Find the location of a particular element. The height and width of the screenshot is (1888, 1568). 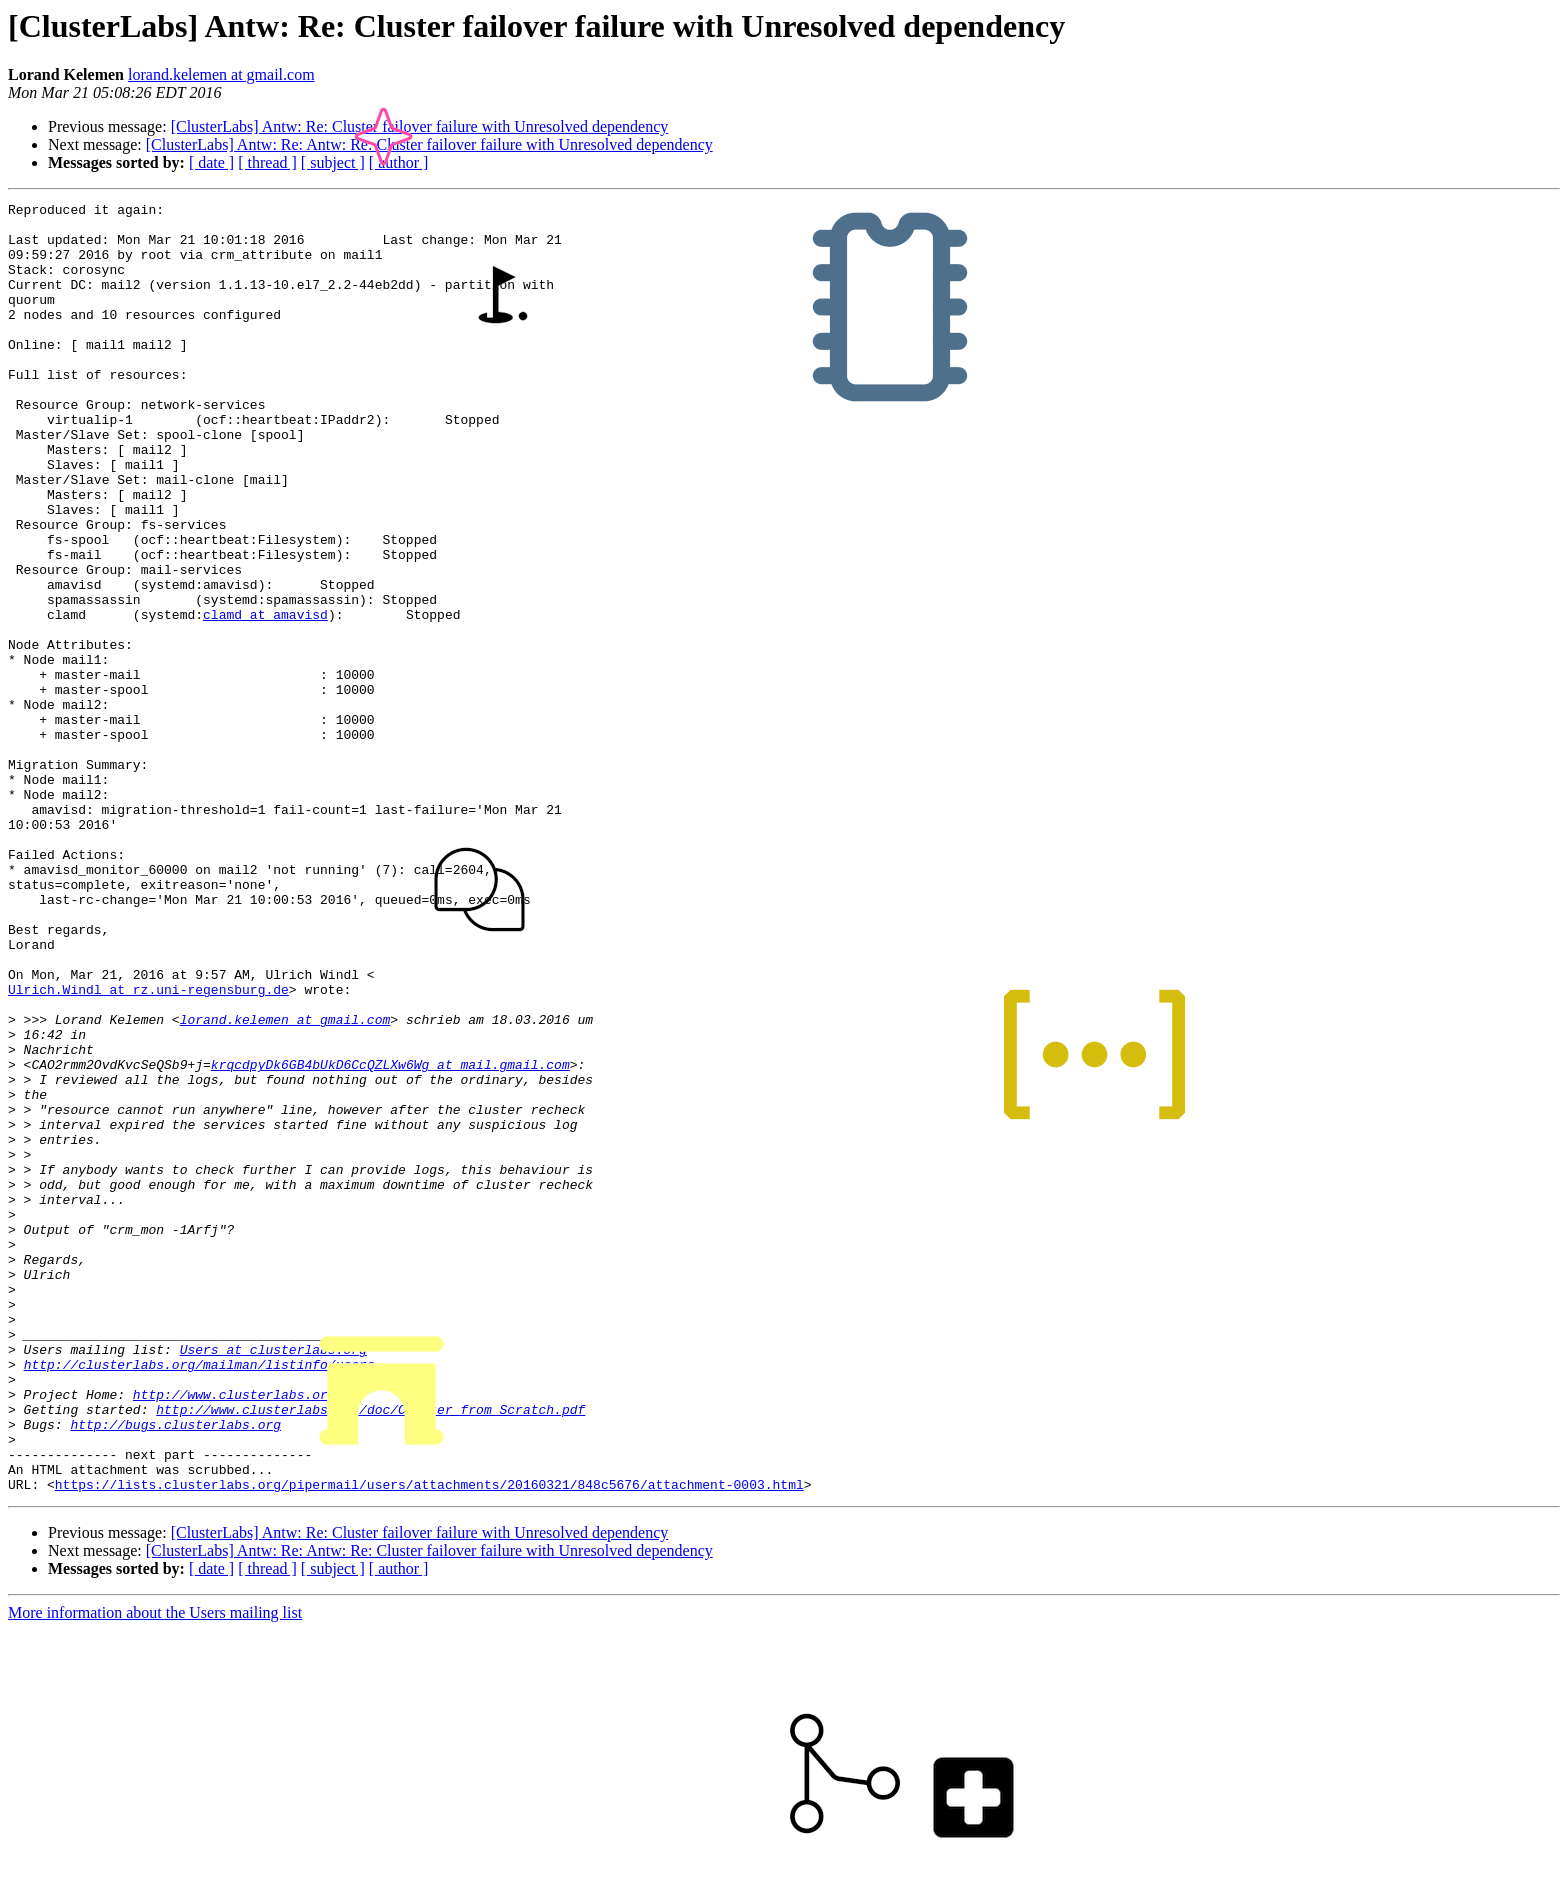

view nearby golf courses is located at coordinates (501, 294).